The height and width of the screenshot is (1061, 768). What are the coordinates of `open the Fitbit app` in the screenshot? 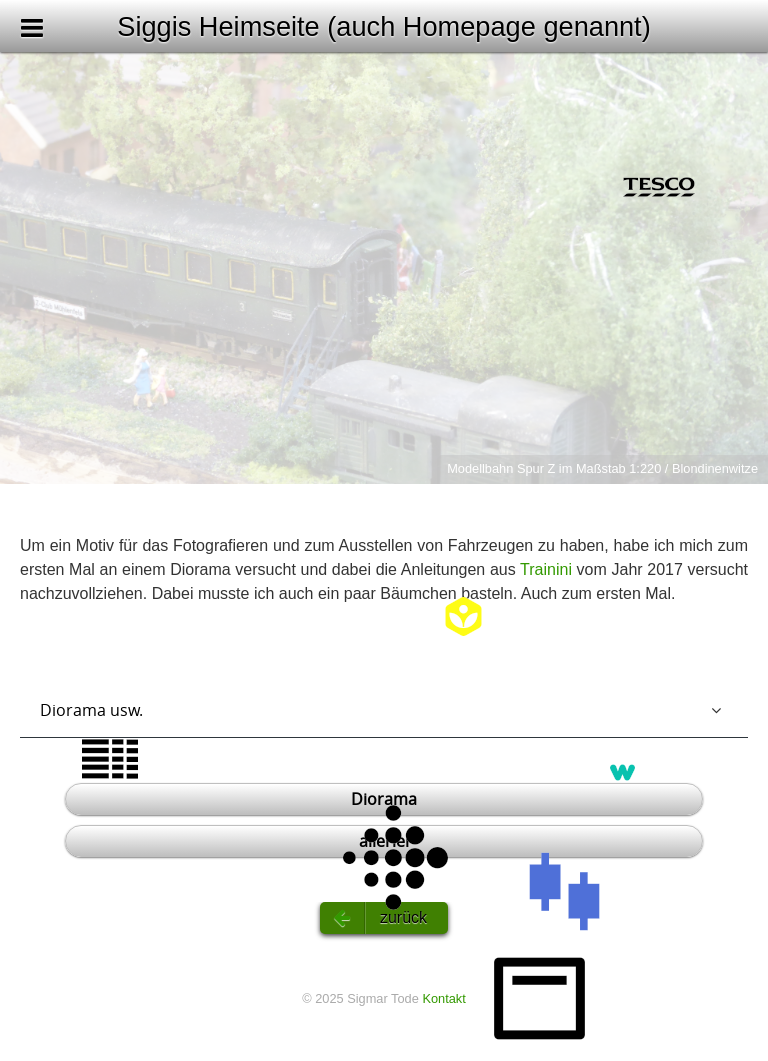 It's located at (395, 857).